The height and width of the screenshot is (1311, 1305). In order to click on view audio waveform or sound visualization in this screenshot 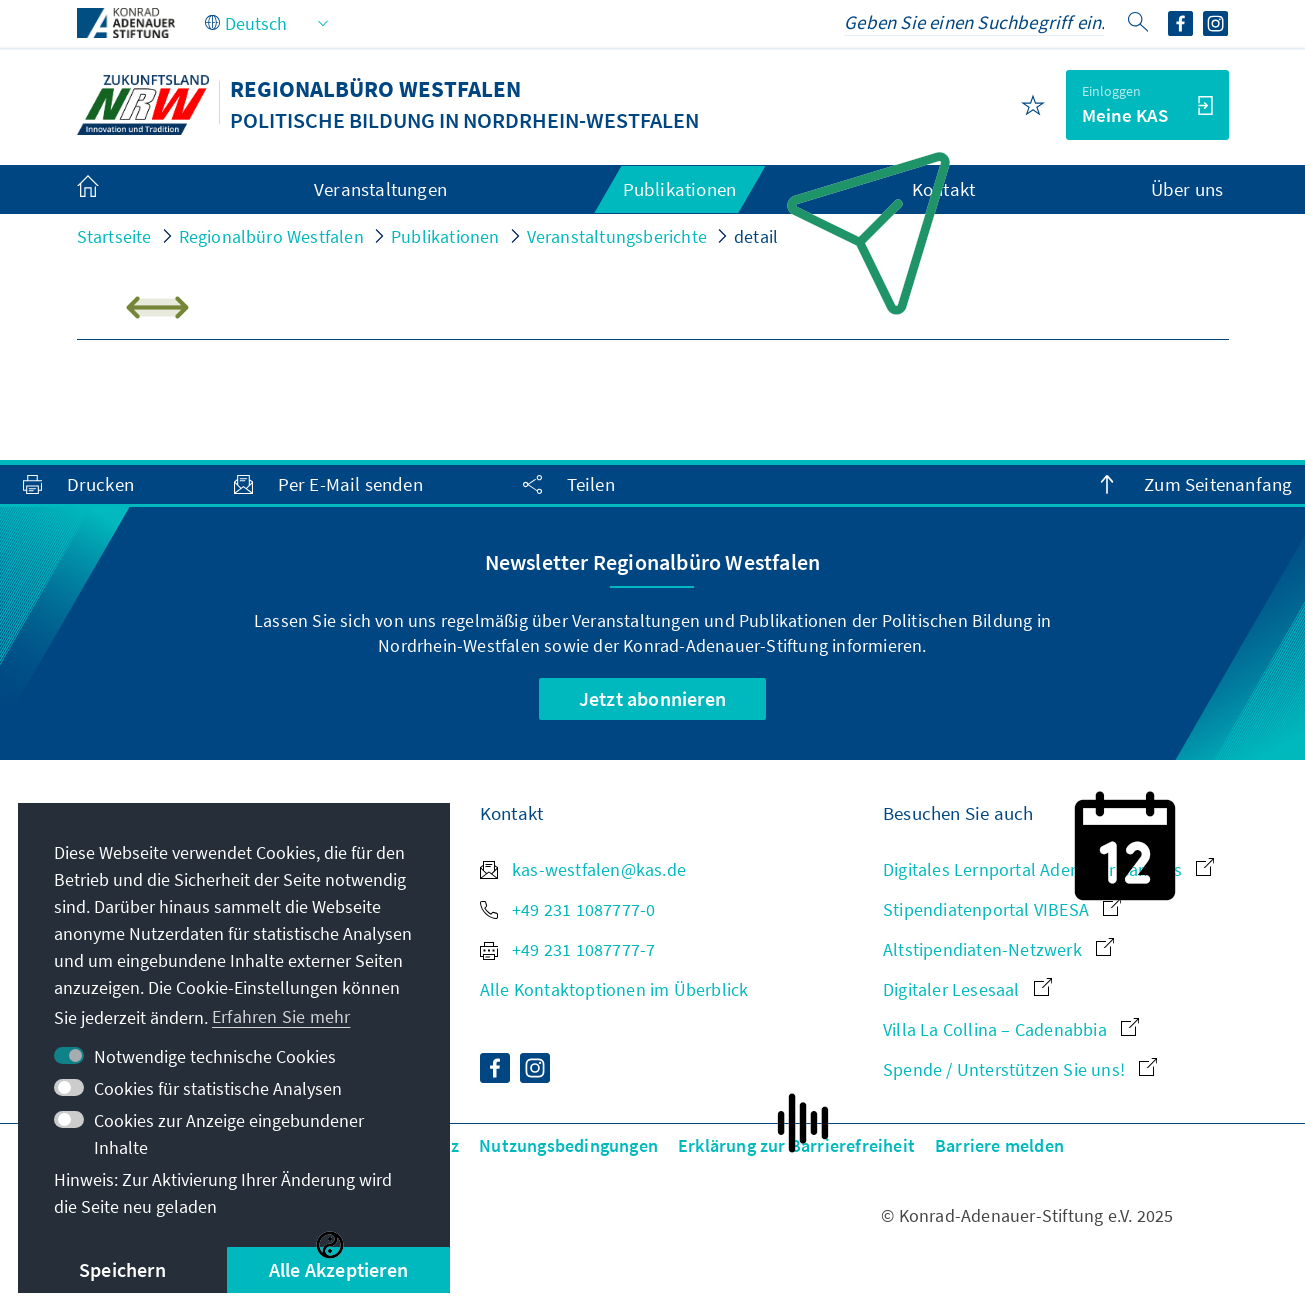, I will do `click(803, 1123)`.